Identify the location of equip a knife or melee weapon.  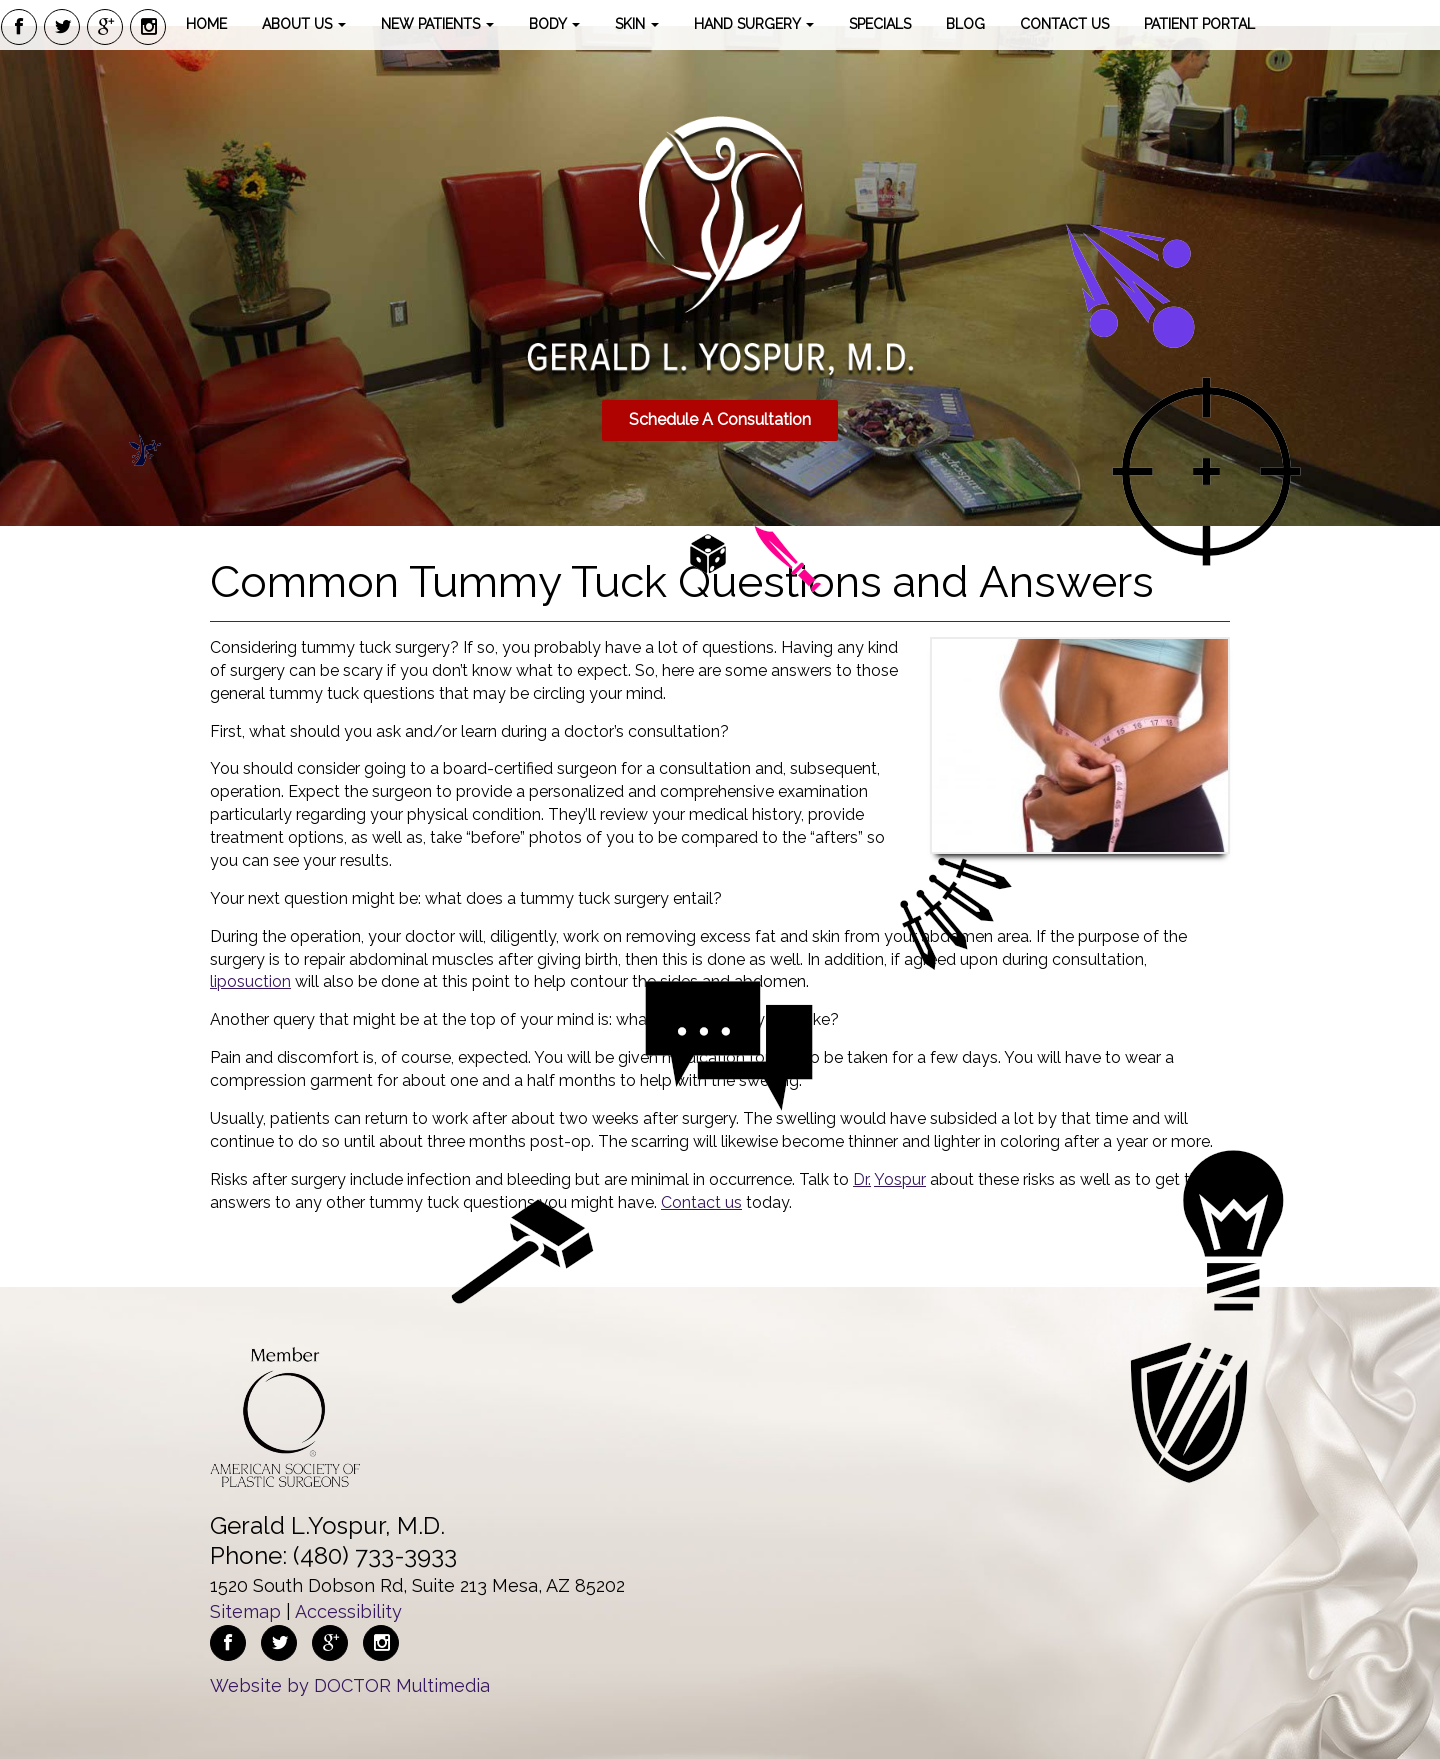
(788, 559).